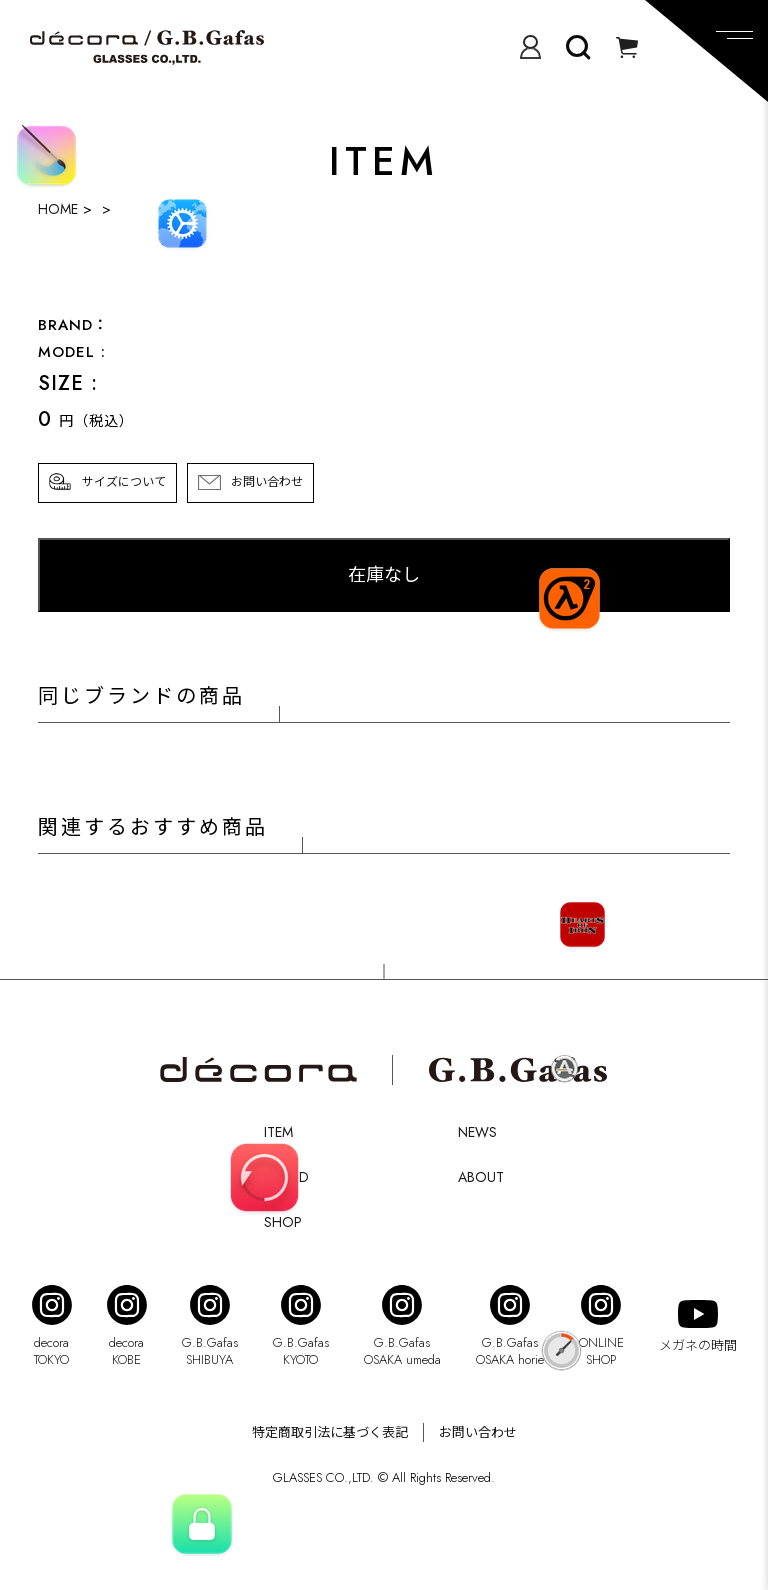  Describe the element at coordinates (182, 223) in the screenshot. I see `configure VMware network settings` at that location.